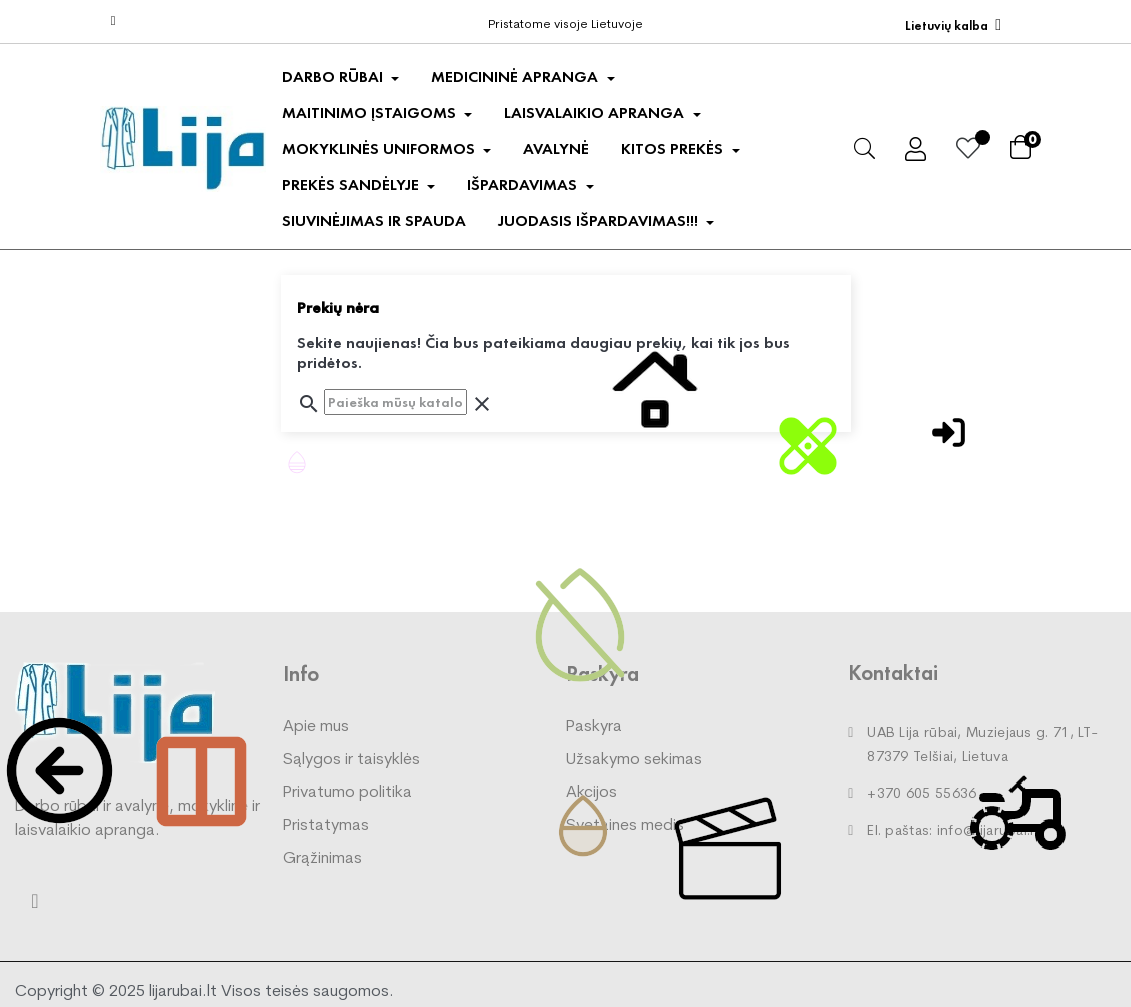 This screenshot has height=1007, width=1131. What do you see at coordinates (655, 391) in the screenshot?
I see `access home or housing settings` at bounding box center [655, 391].